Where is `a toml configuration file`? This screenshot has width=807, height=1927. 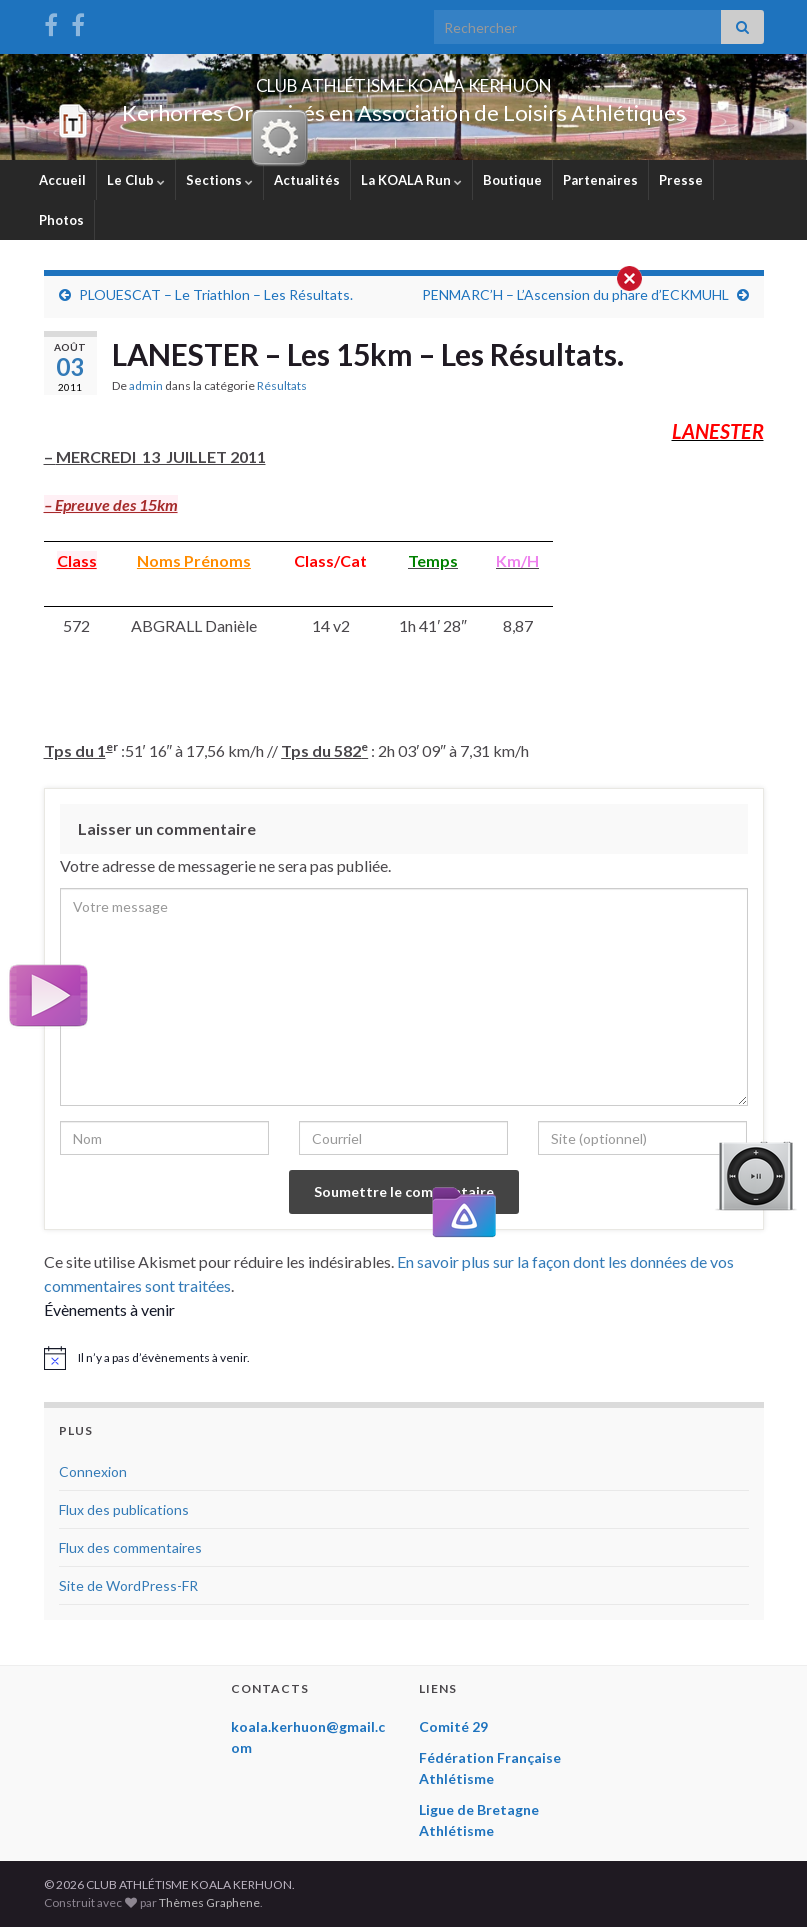 a toml configuration file is located at coordinates (73, 121).